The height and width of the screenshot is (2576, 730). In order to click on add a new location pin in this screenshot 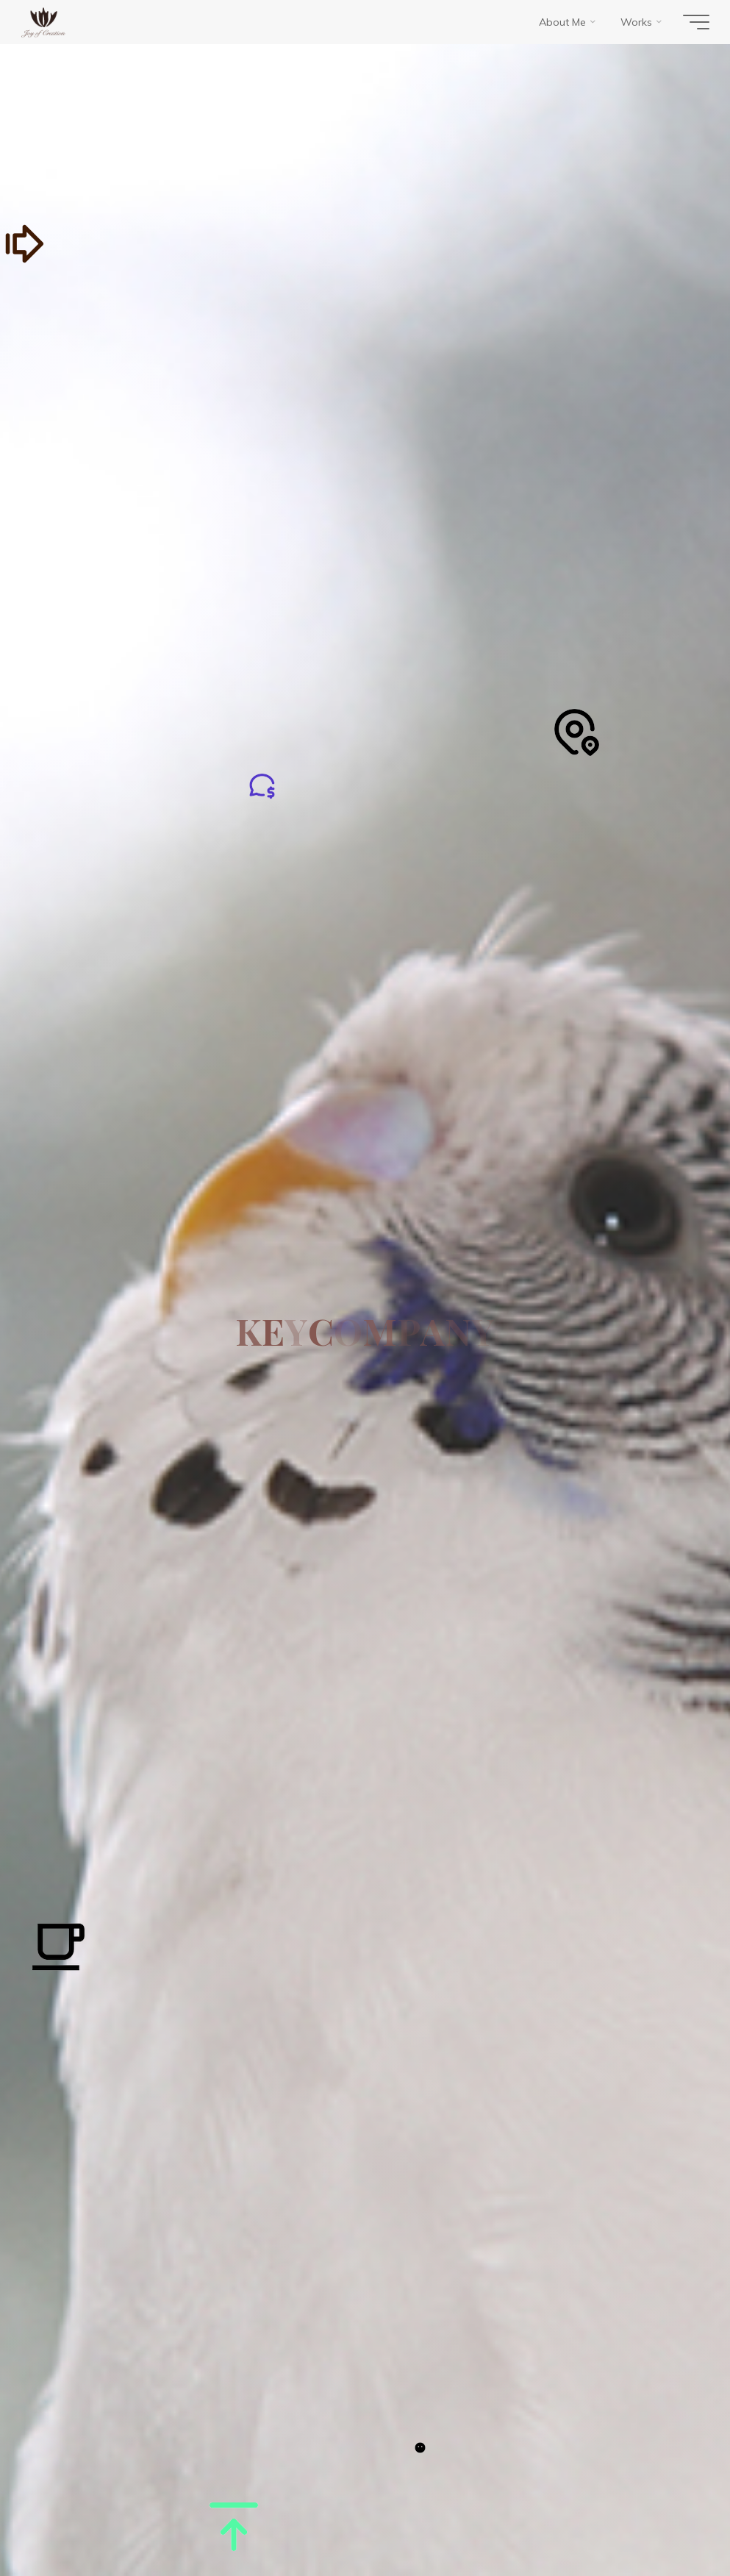, I will do `click(574, 731)`.